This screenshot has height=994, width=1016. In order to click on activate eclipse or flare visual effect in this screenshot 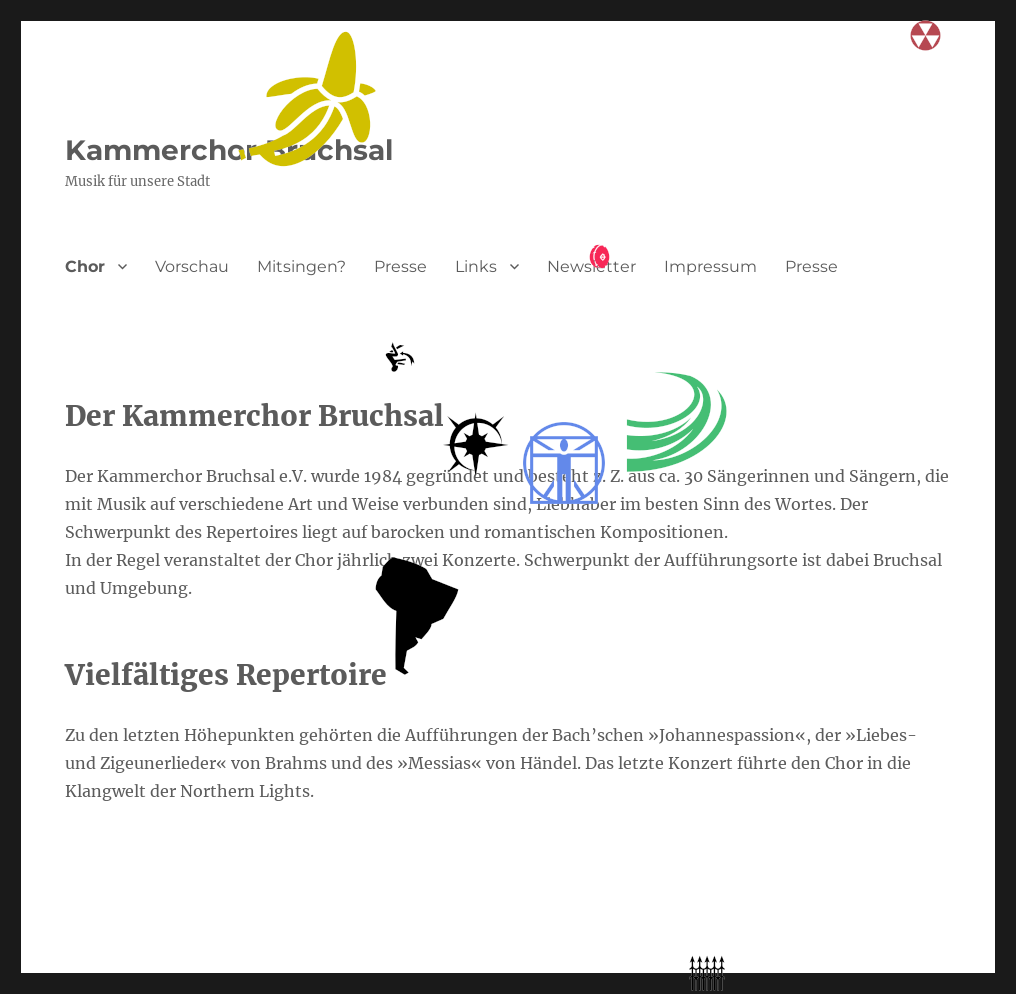, I will do `click(476, 444)`.